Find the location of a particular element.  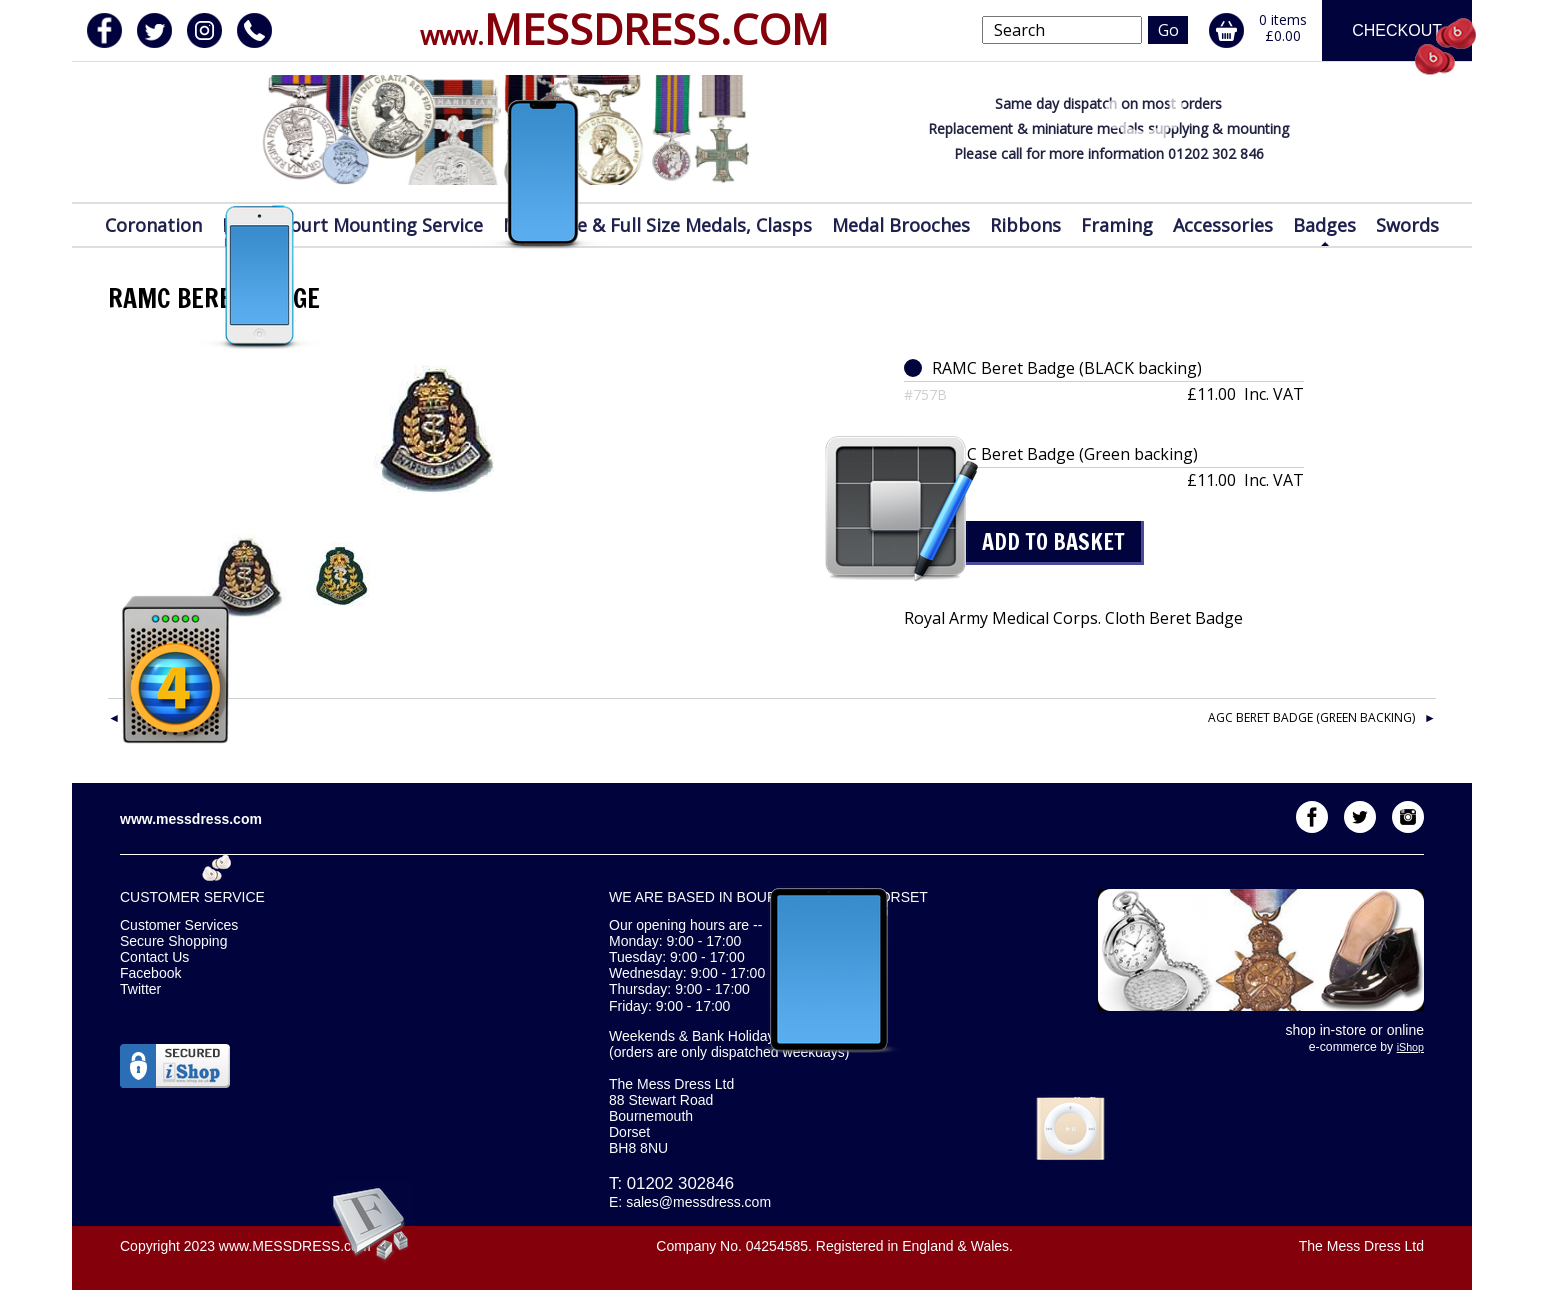

connect beats wireless earbuds via bluetooth is located at coordinates (217, 868).